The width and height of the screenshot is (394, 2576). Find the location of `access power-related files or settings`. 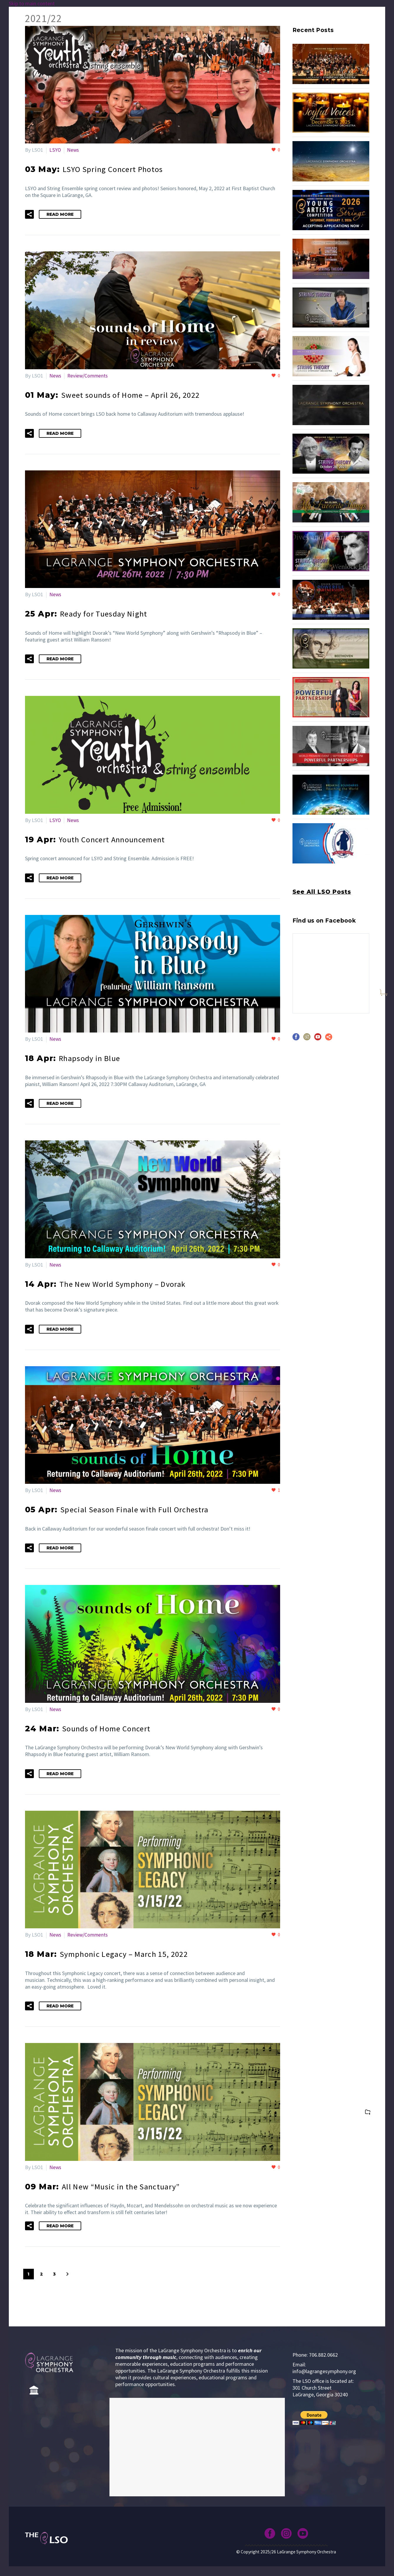

access power-related files or settings is located at coordinates (368, 2112).